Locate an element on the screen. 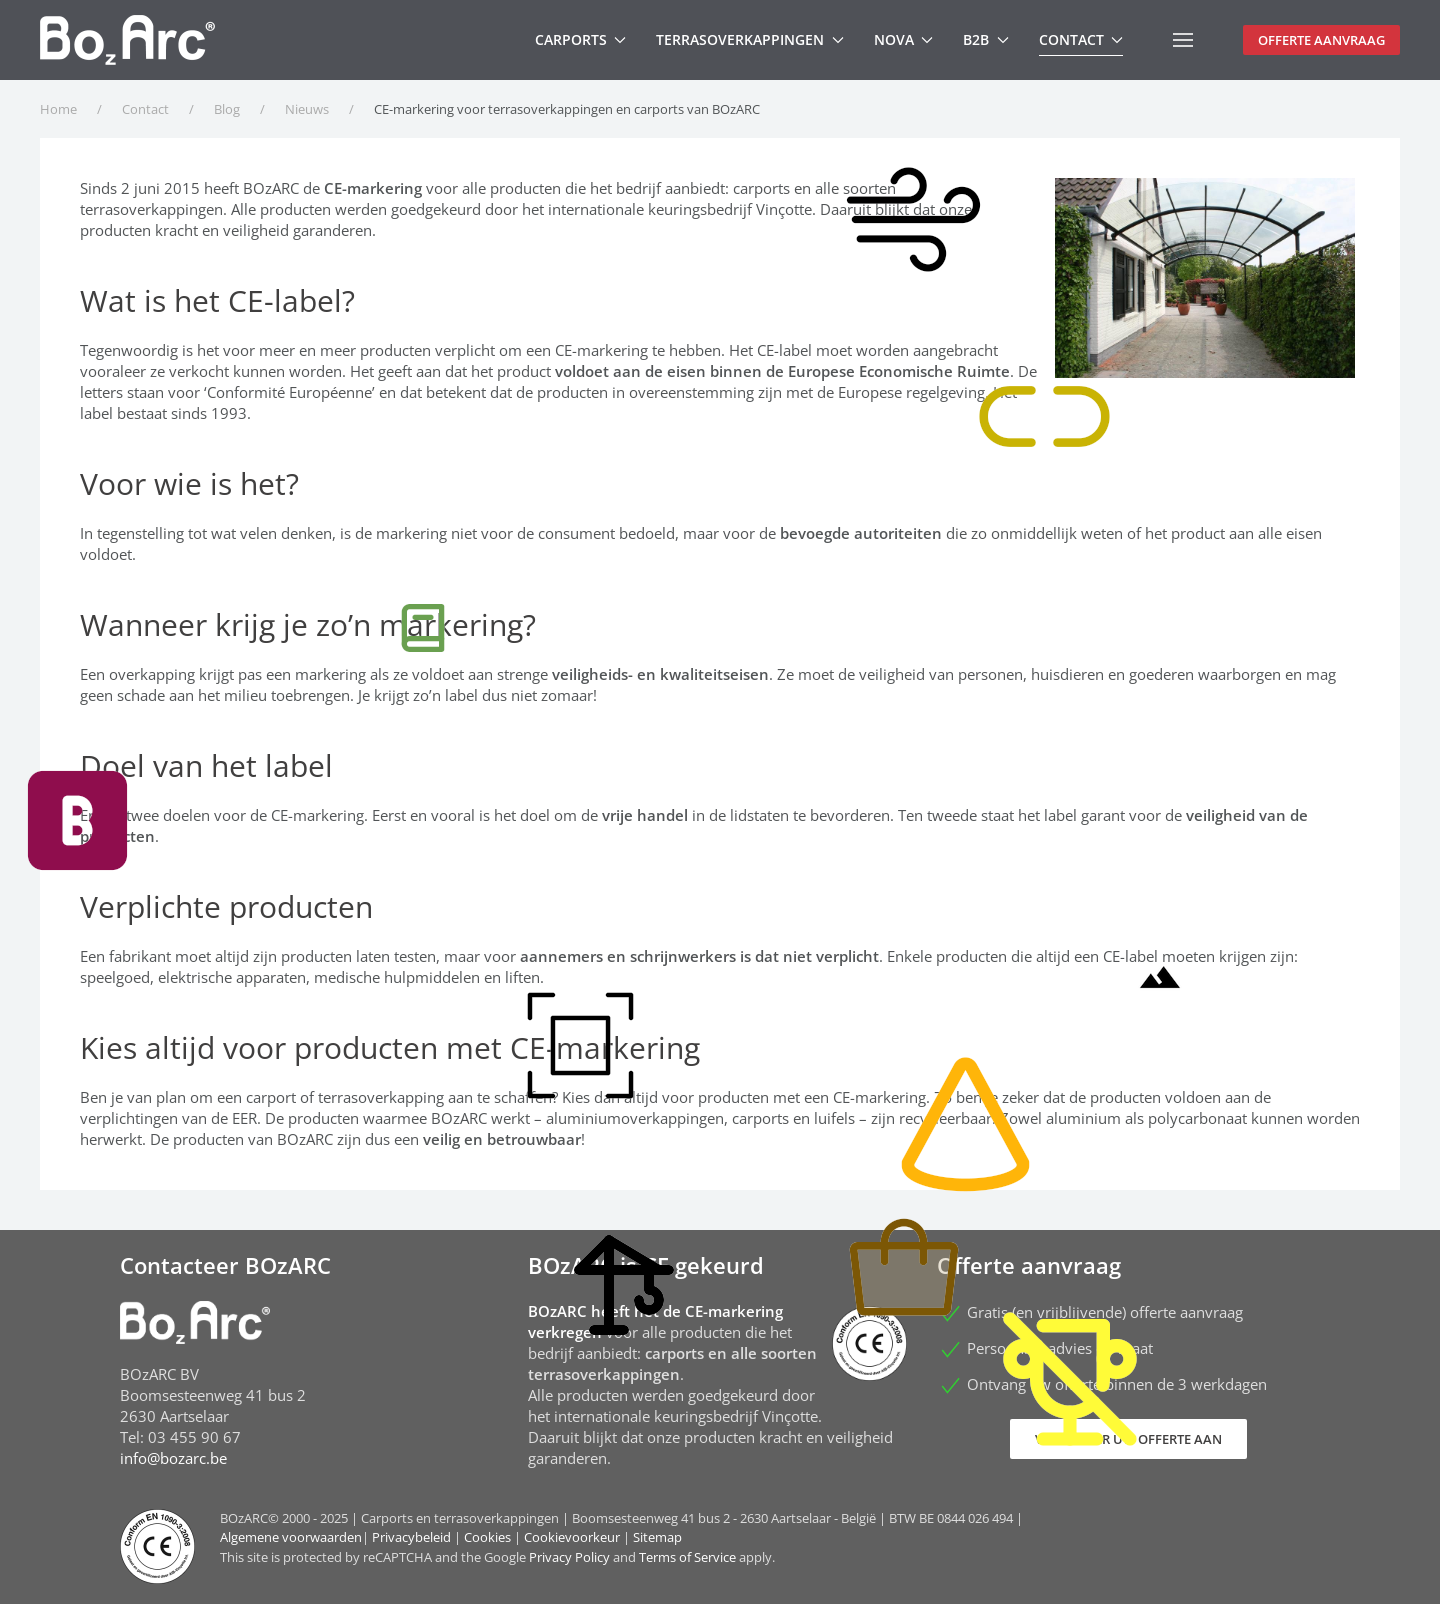 The image size is (1440, 1604). open a book or reading app is located at coordinates (423, 628).